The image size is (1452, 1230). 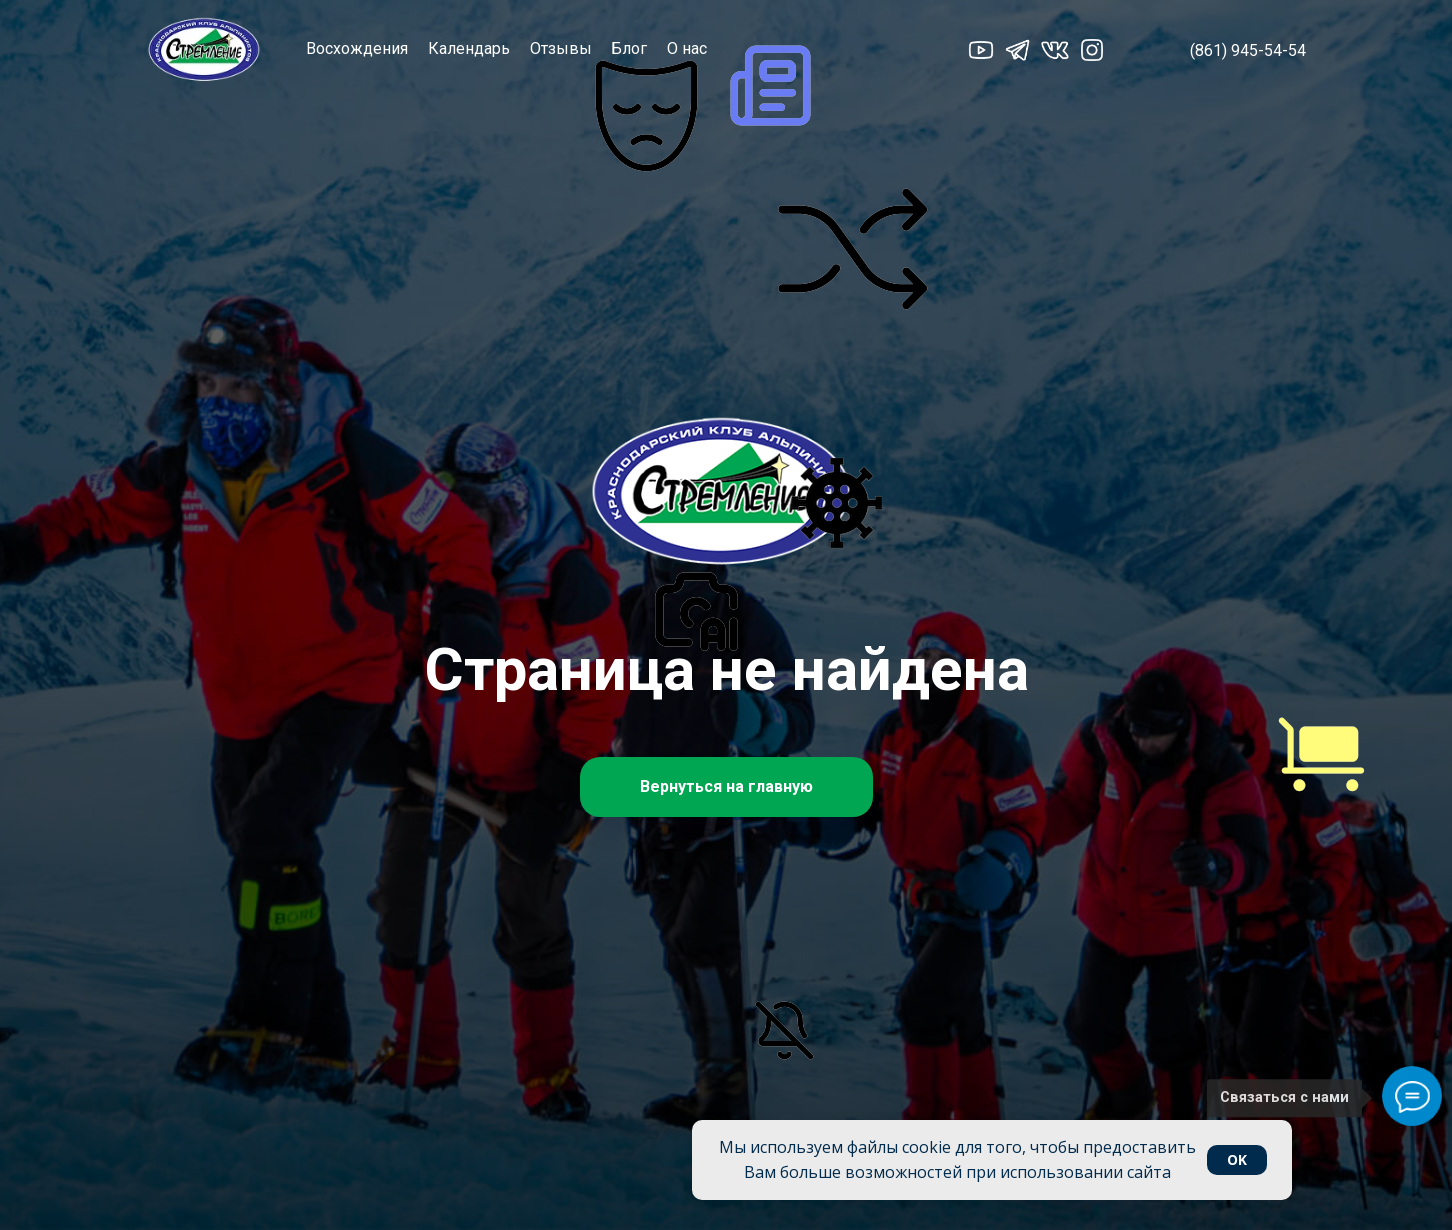 I want to click on select sad or tragedy theater mask, so click(x=646, y=111).